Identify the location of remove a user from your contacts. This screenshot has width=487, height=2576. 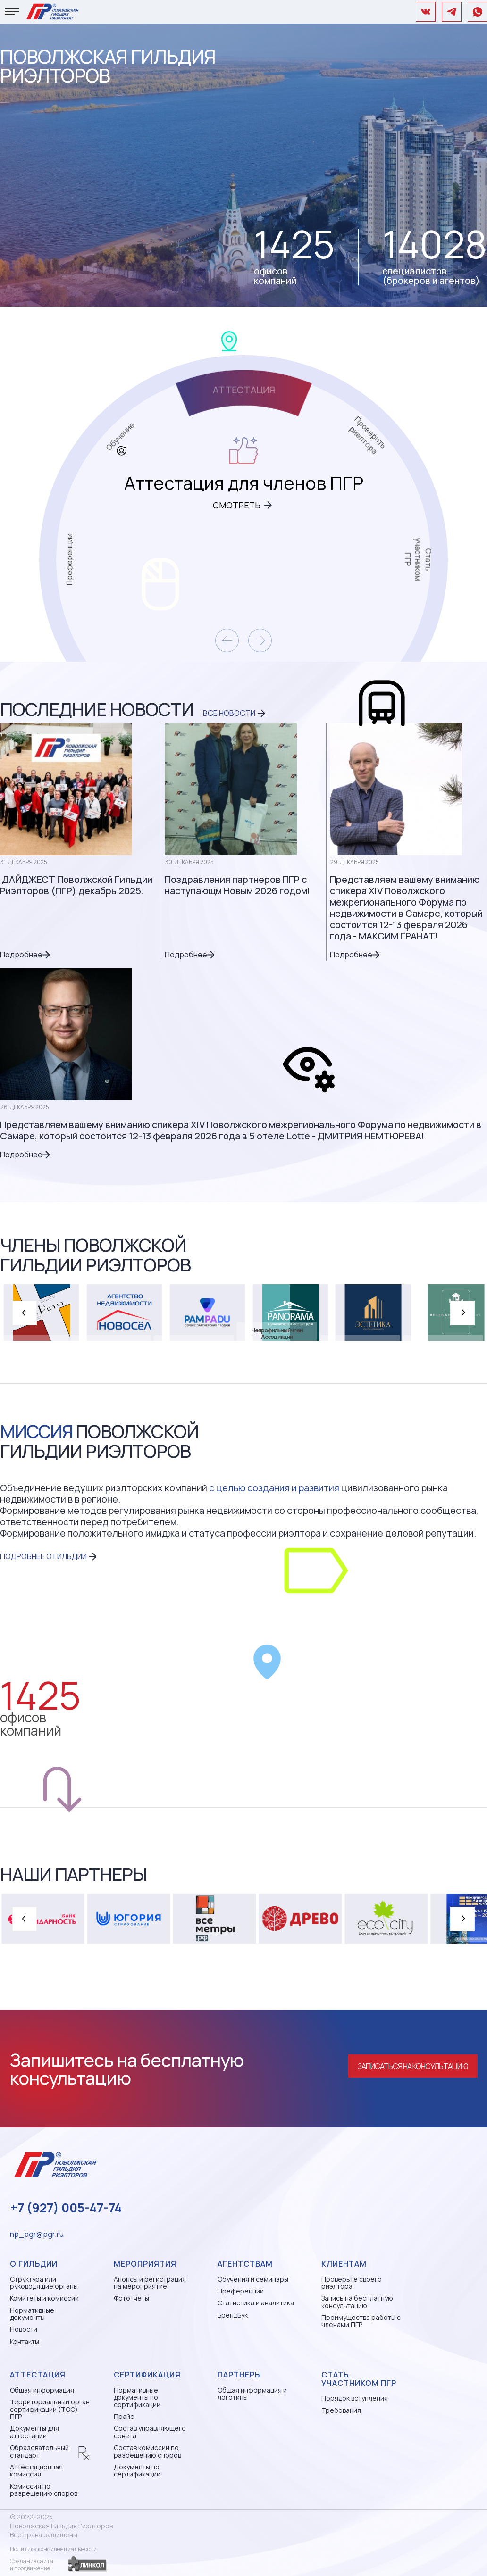
(121, 450).